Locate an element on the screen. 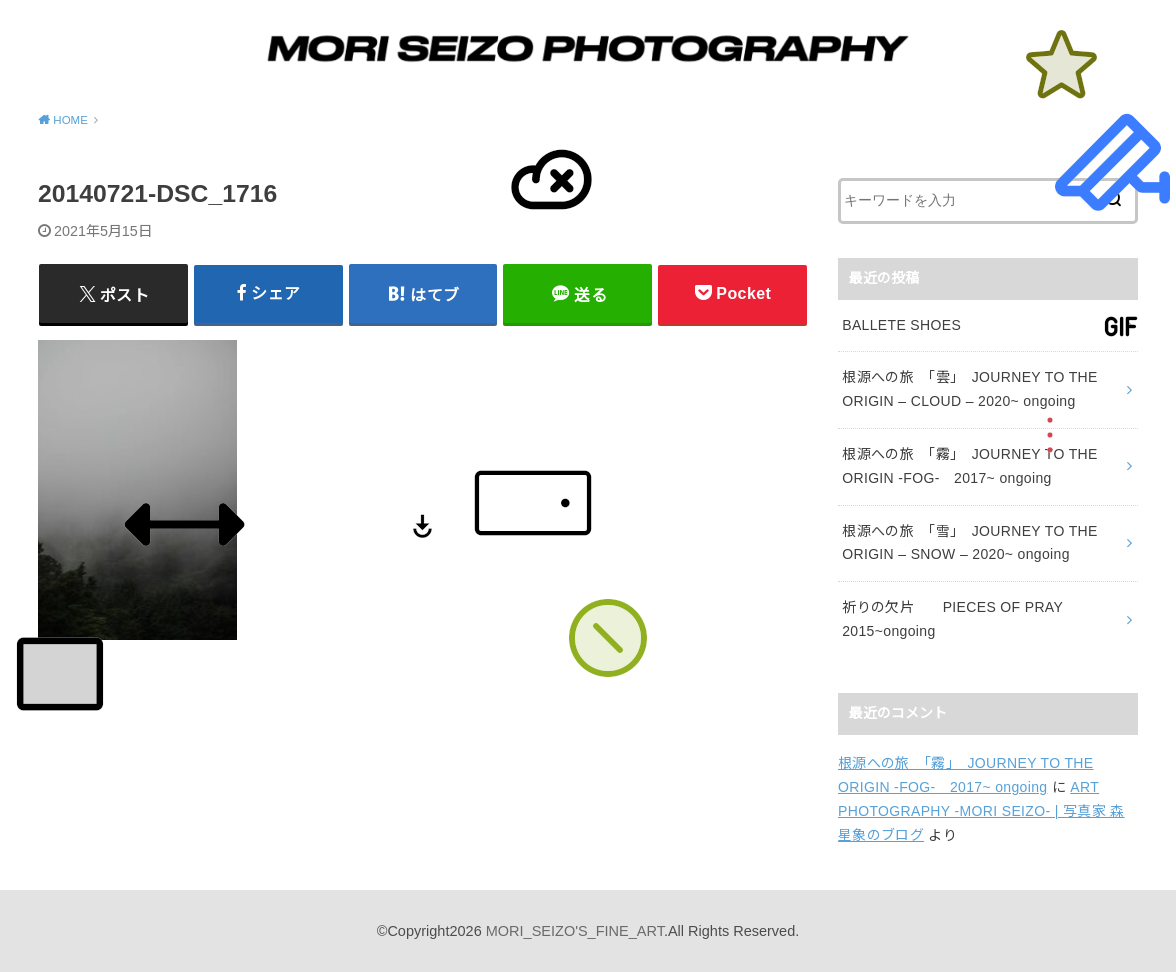 This screenshot has width=1176, height=972. add to favorites is located at coordinates (1061, 65).